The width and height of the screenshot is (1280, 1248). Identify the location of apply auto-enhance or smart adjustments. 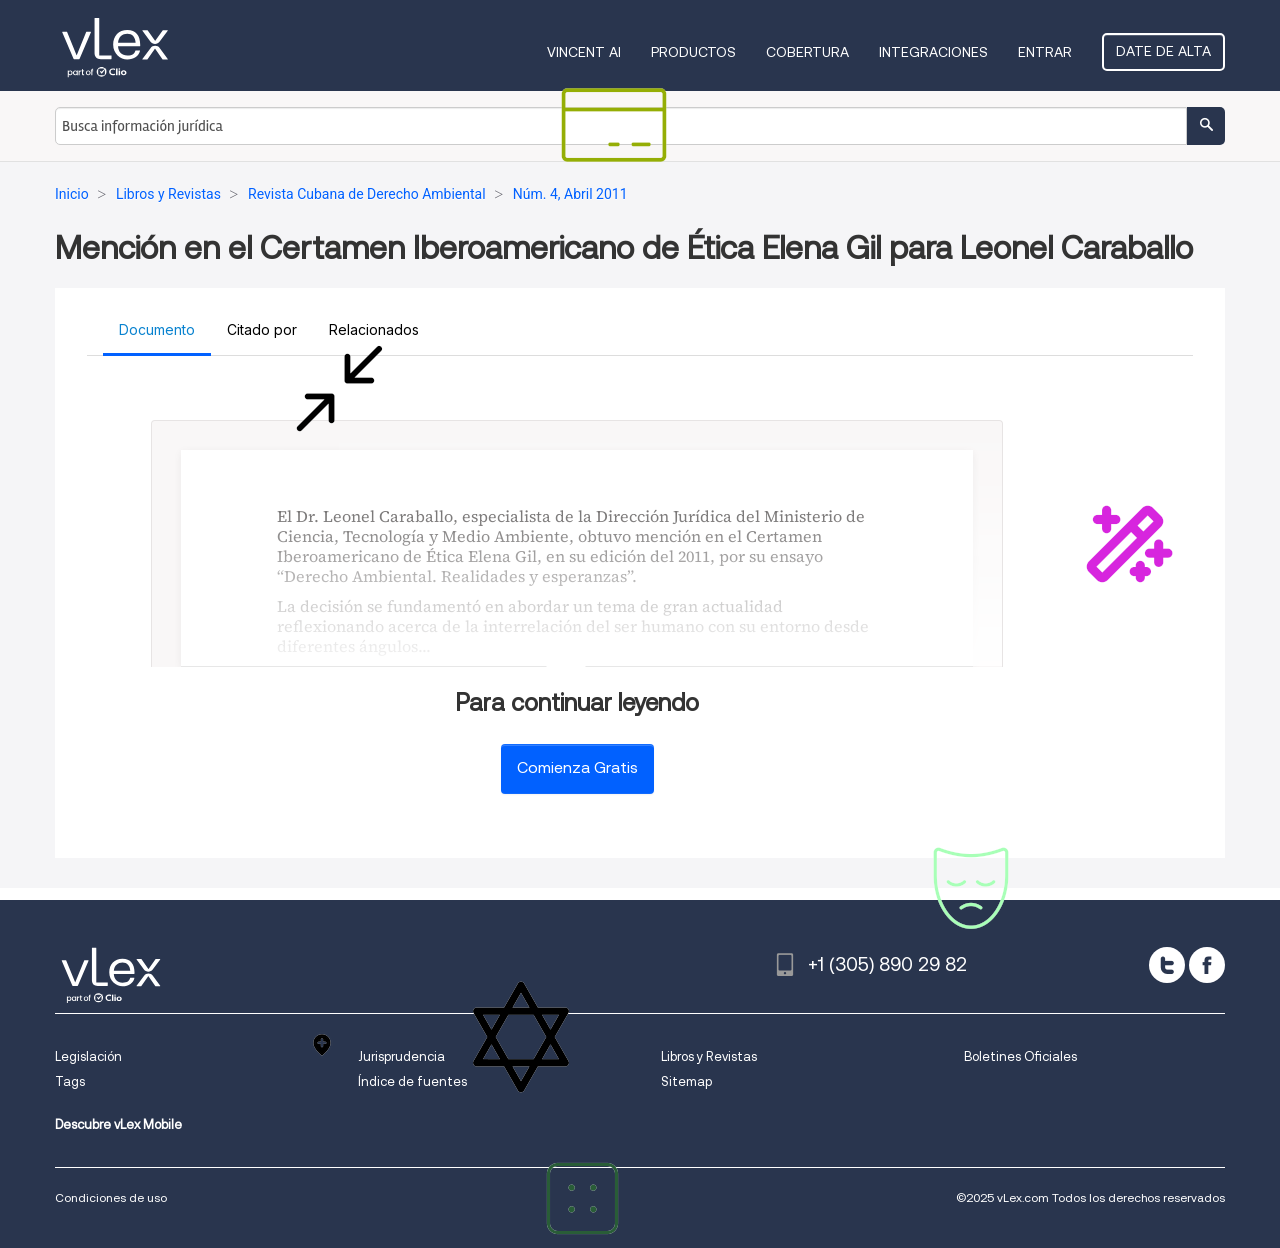
(1125, 544).